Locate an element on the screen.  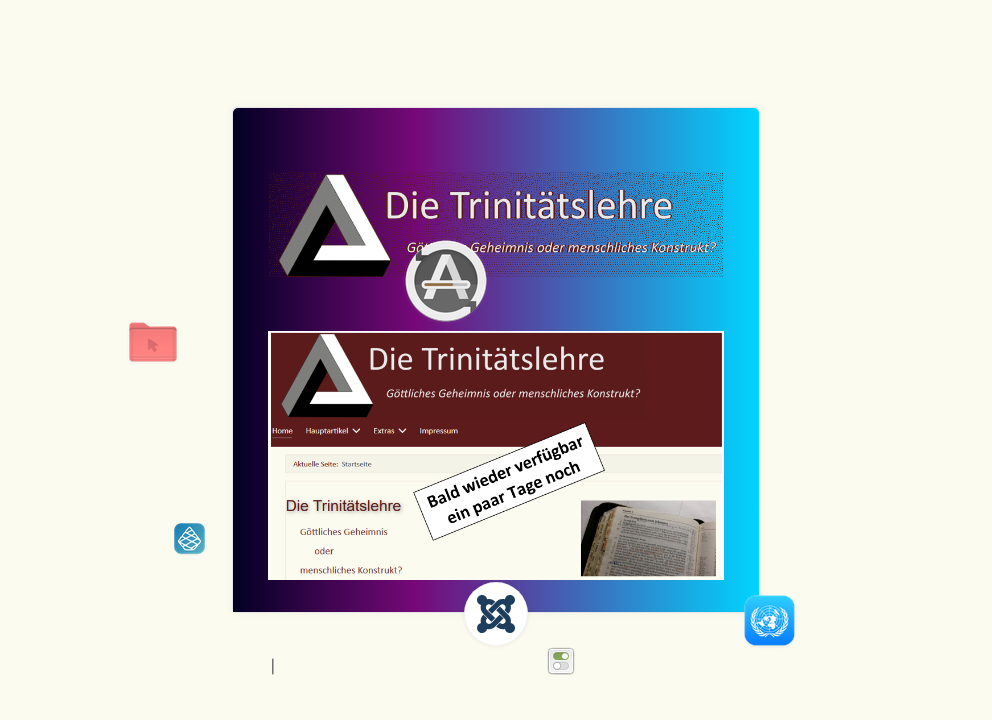
visual divider between UI elements is located at coordinates (273, 666).